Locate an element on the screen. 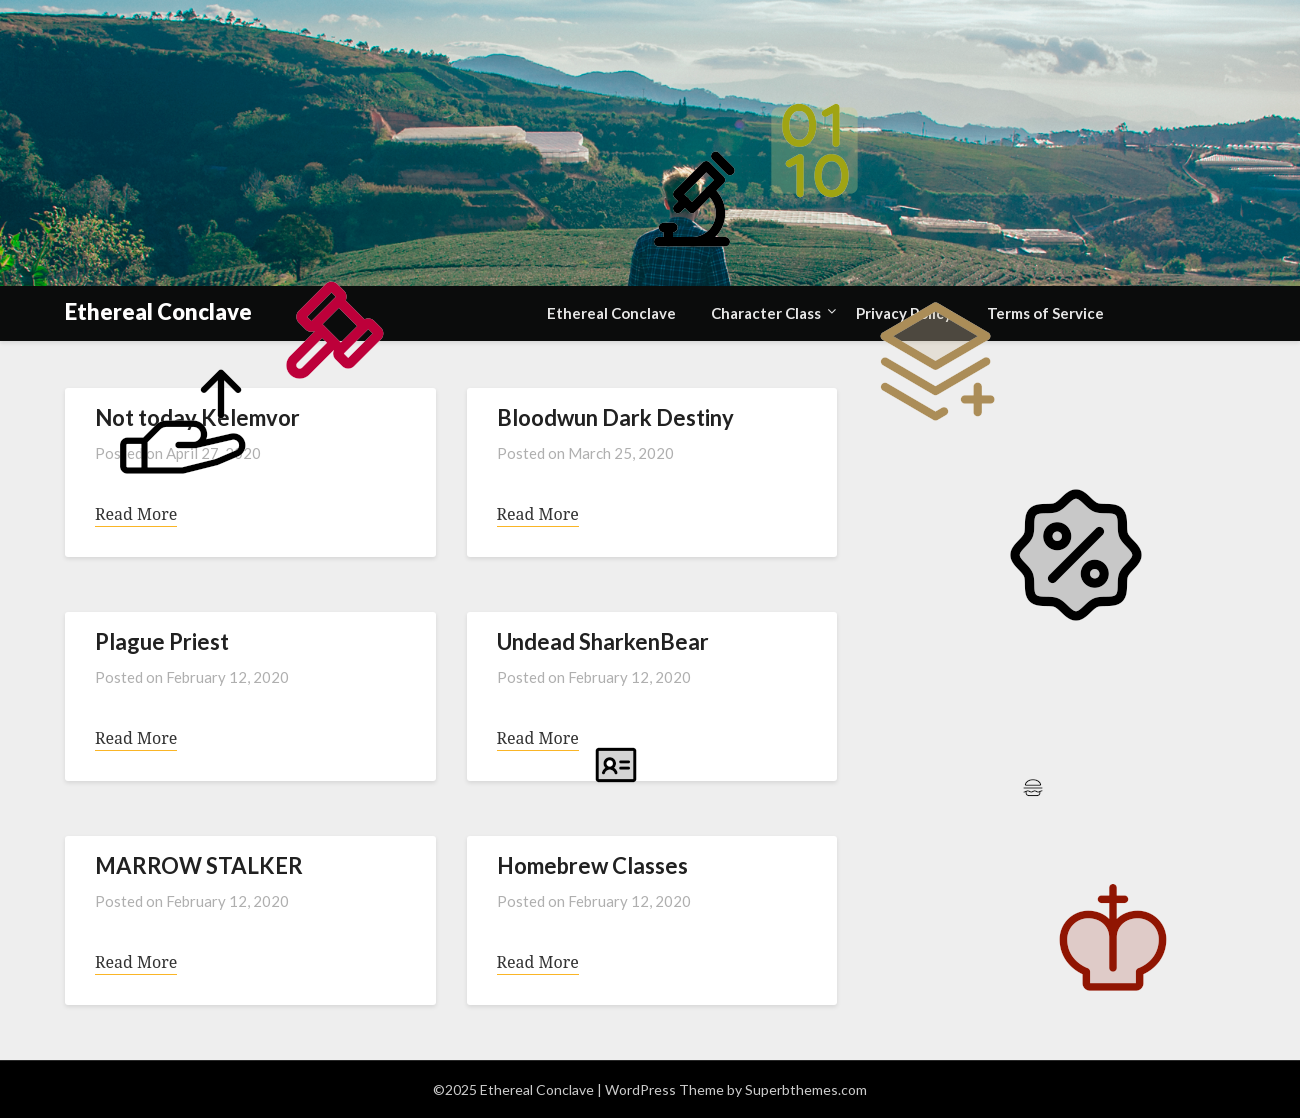 The height and width of the screenshot is (1118, 1300). open navigation menu is located at coordinates (1033, 788).